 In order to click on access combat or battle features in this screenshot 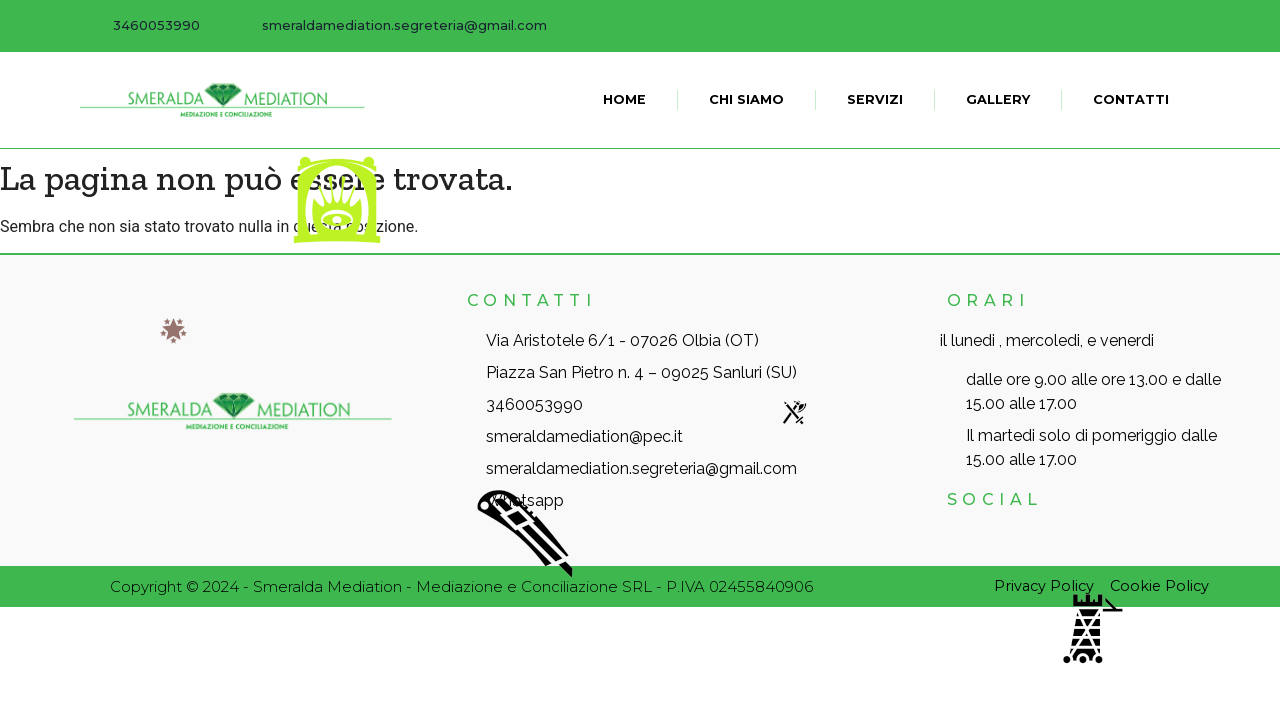, I will do `click(794, 412)`.